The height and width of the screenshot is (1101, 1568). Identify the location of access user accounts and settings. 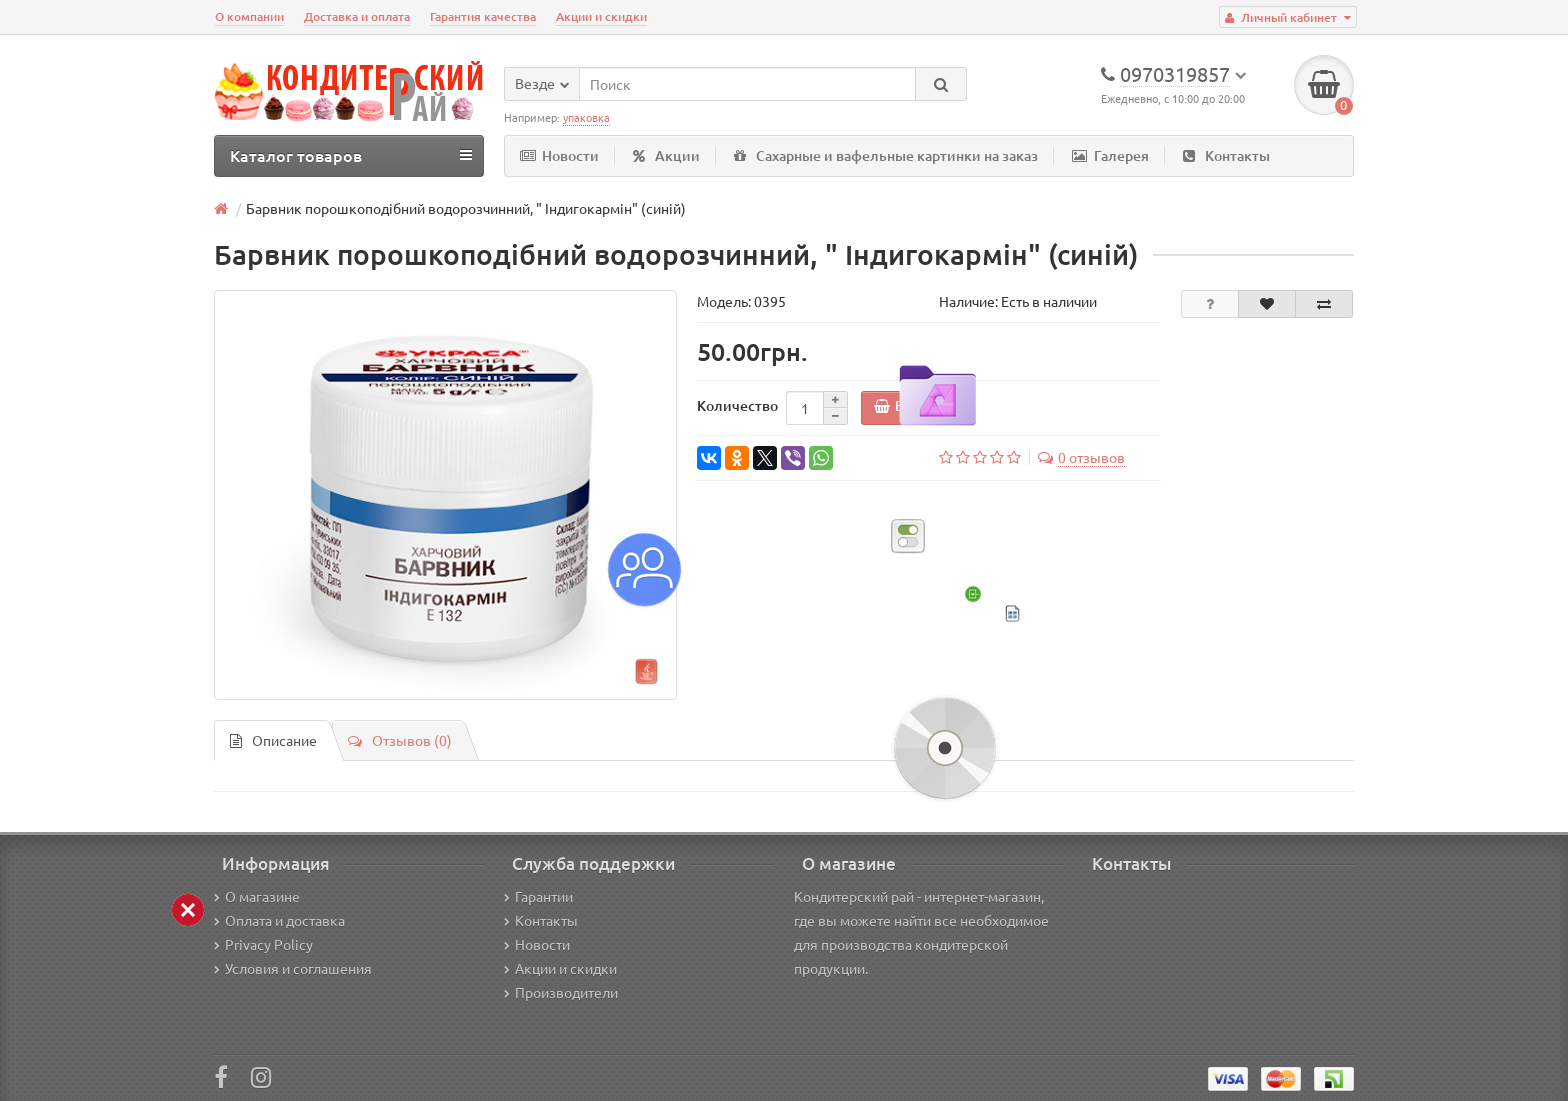
(644, 569).